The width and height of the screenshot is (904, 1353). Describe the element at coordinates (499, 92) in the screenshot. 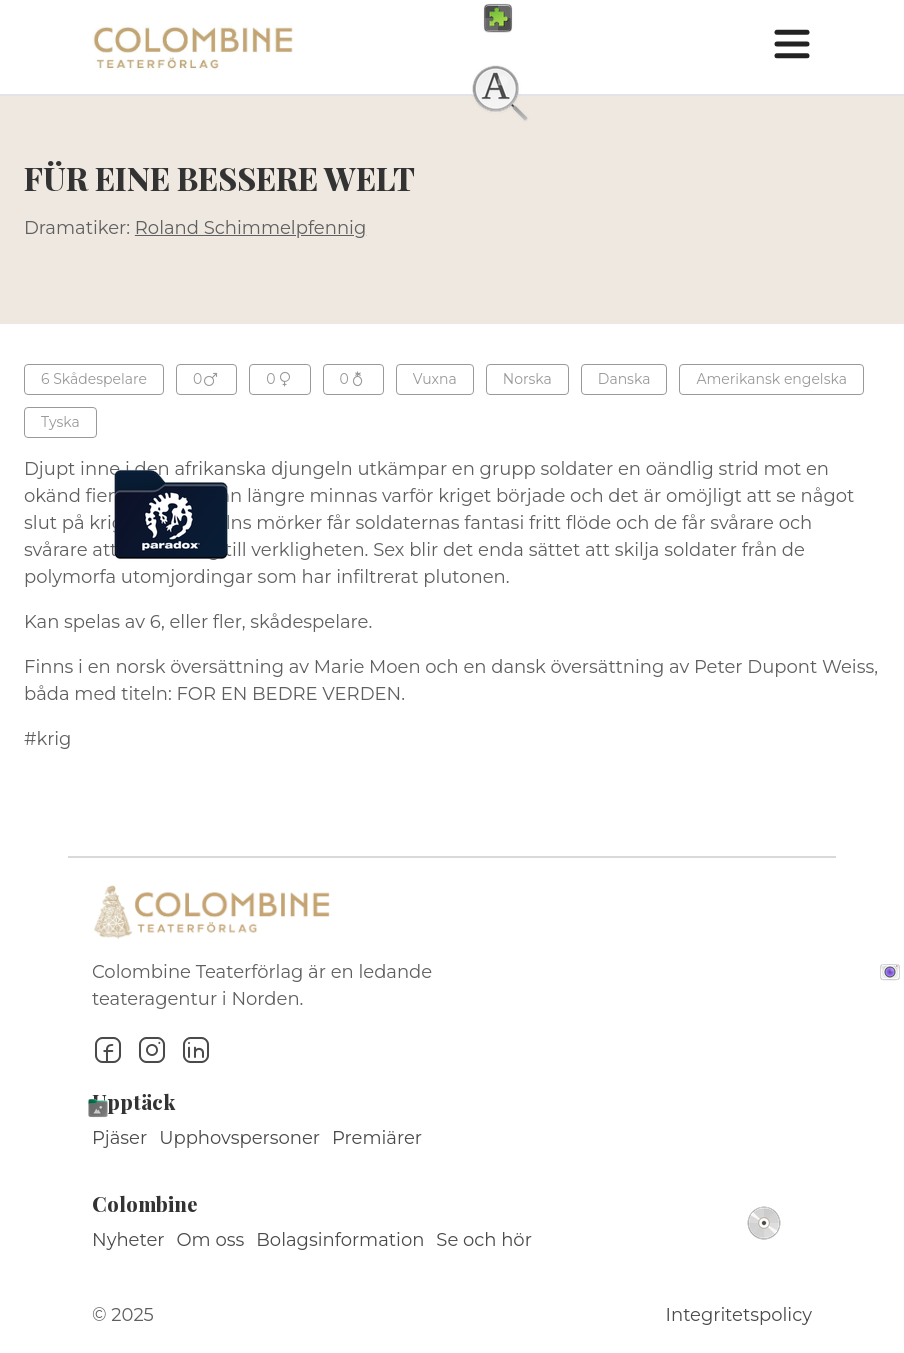

I see `search for files or documents` at that location.